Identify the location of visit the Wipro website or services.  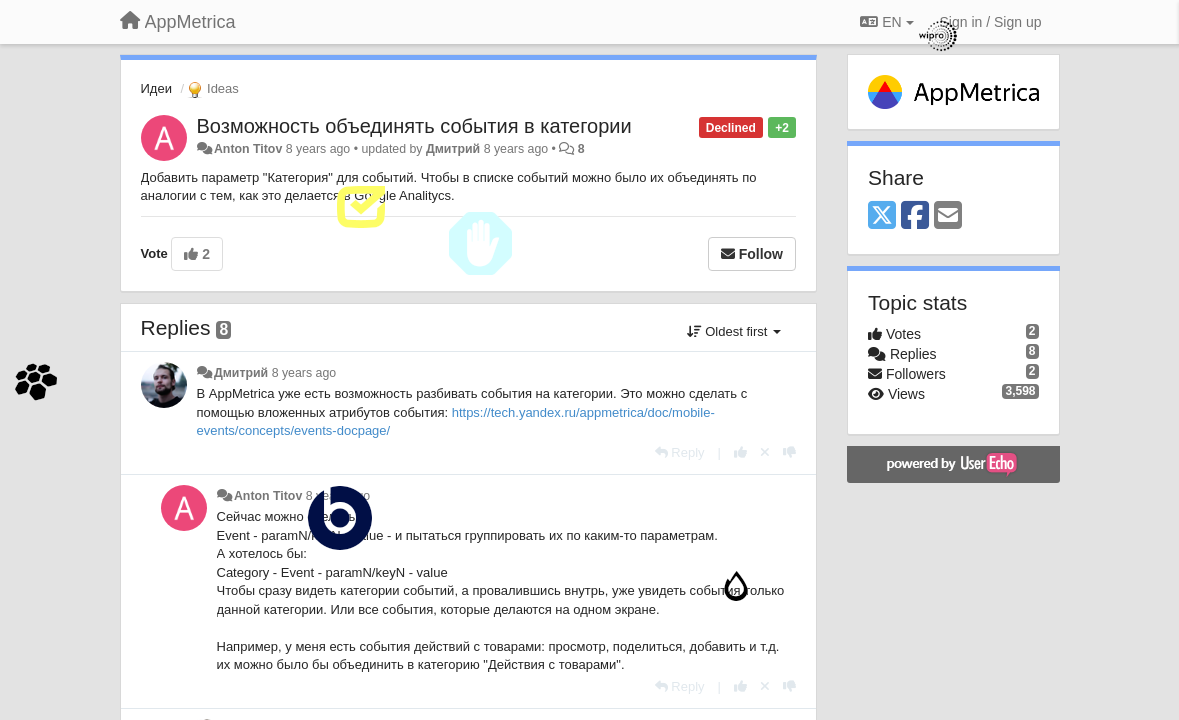
(938, 36).